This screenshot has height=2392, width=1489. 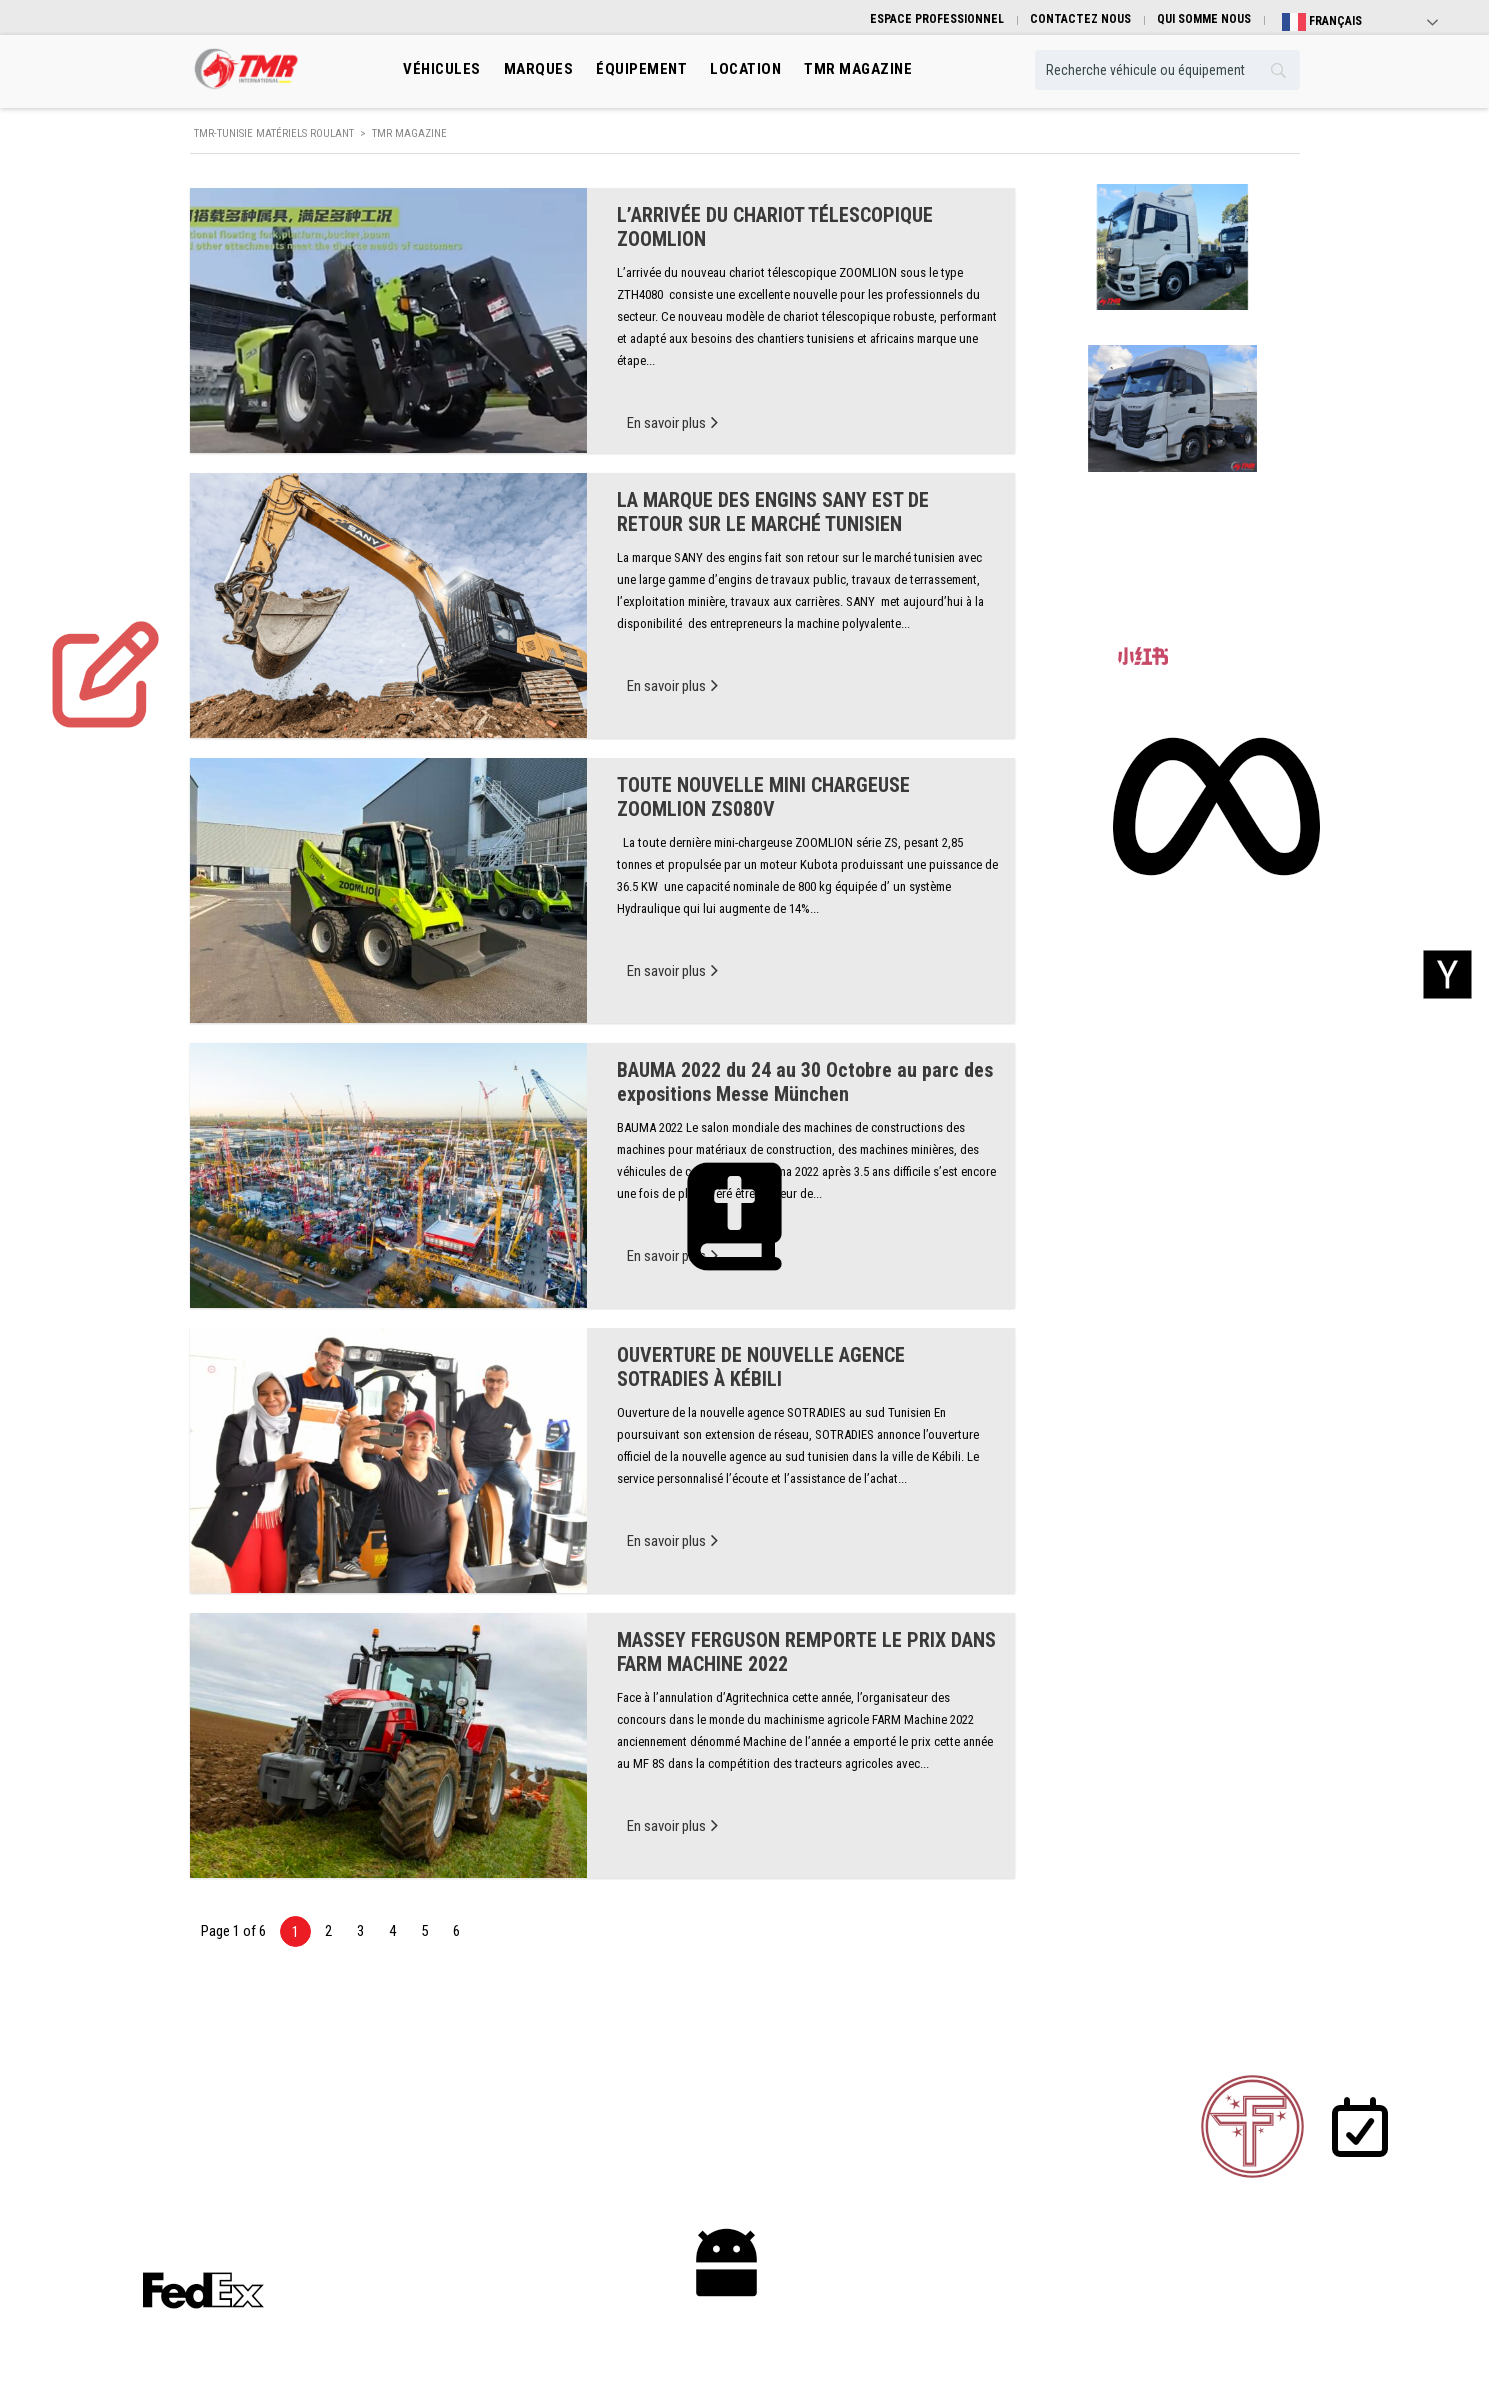 What do you see at coordinates (1143, 656) in the screenshot?
I see `open xiaohongshu app` at bounding box center [1143, 656].